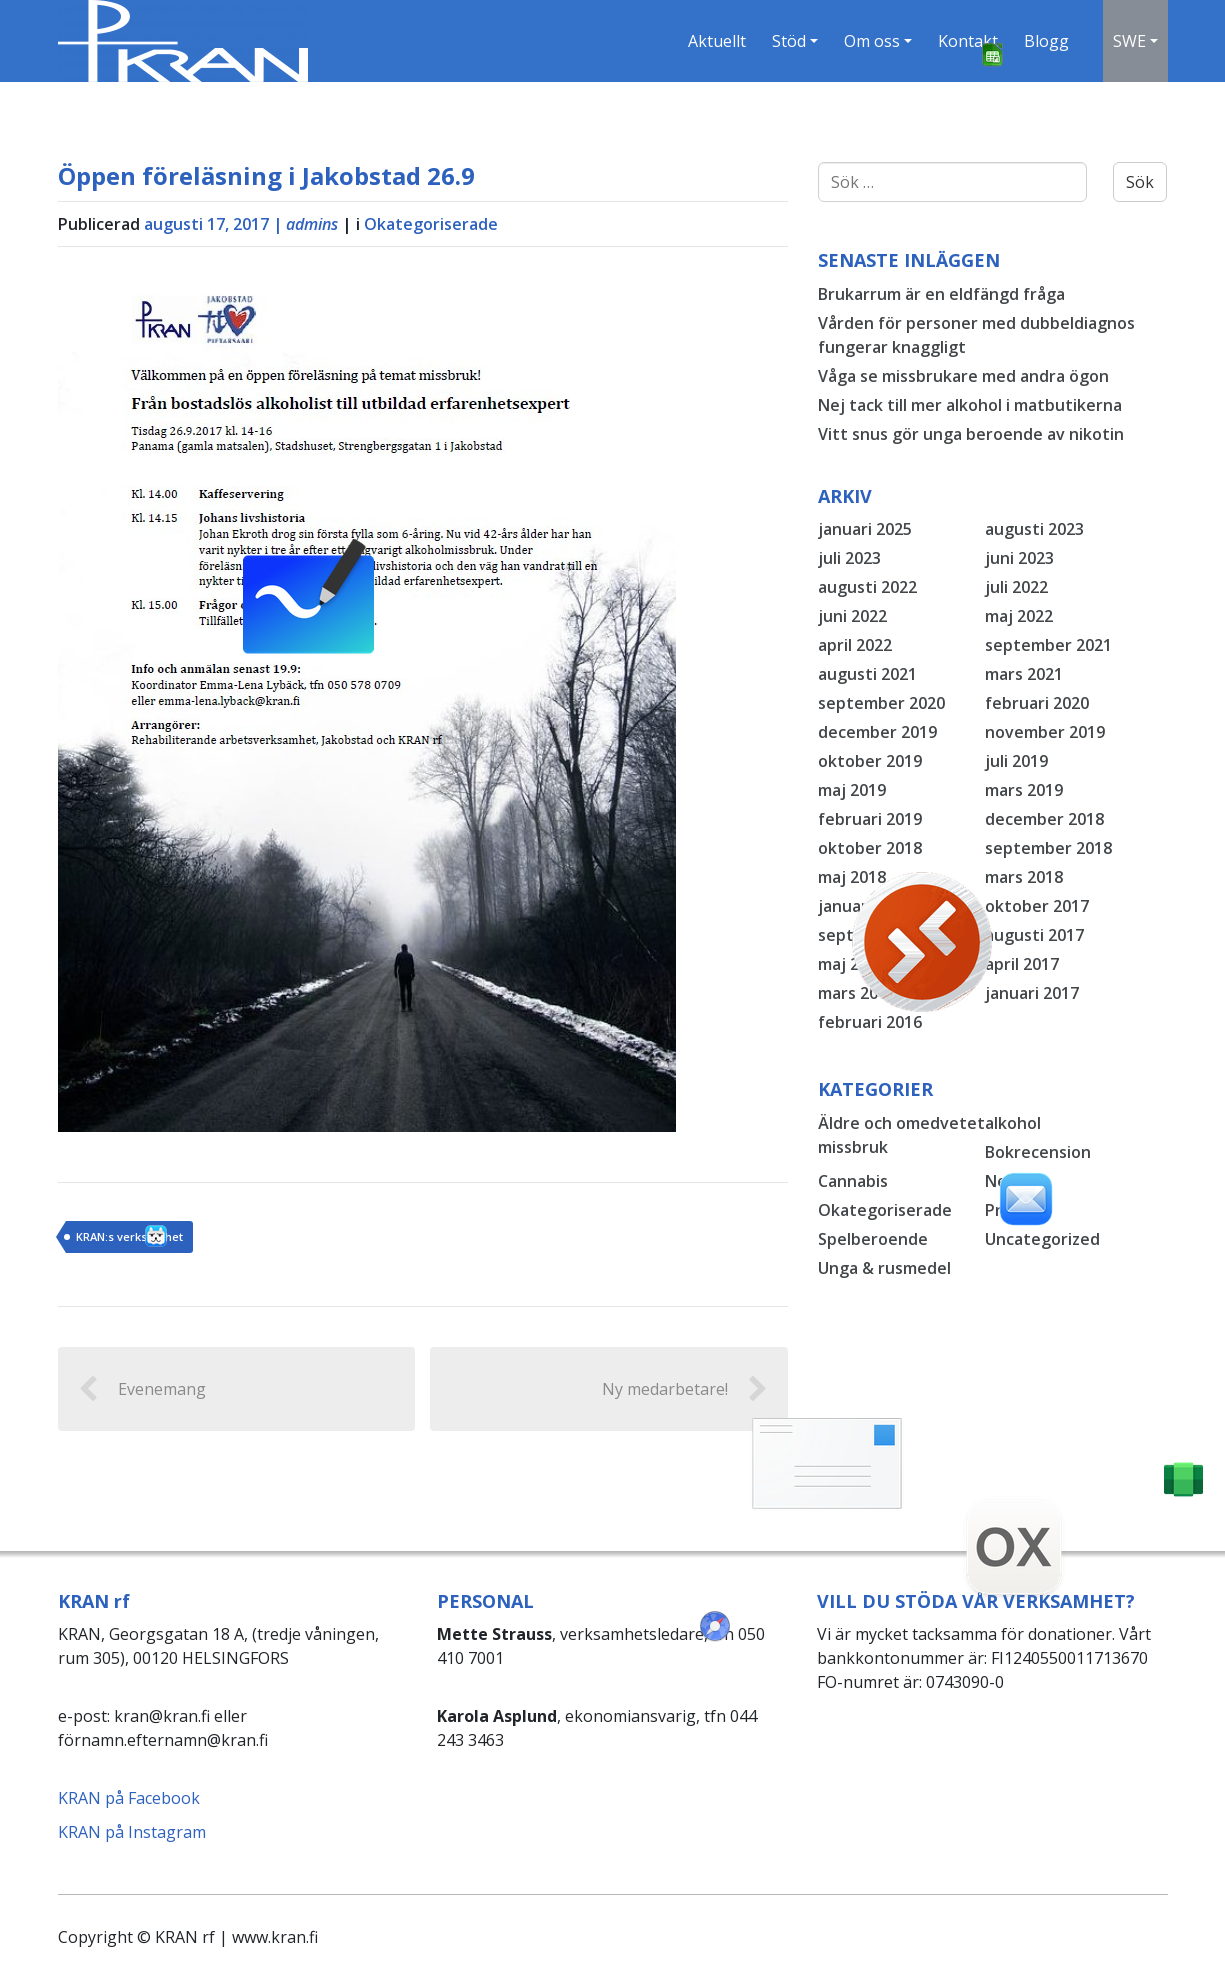 This screenshot has height=1969, width=1225. I want to click on open Alpaca AI chat application, so click(156, 1236).